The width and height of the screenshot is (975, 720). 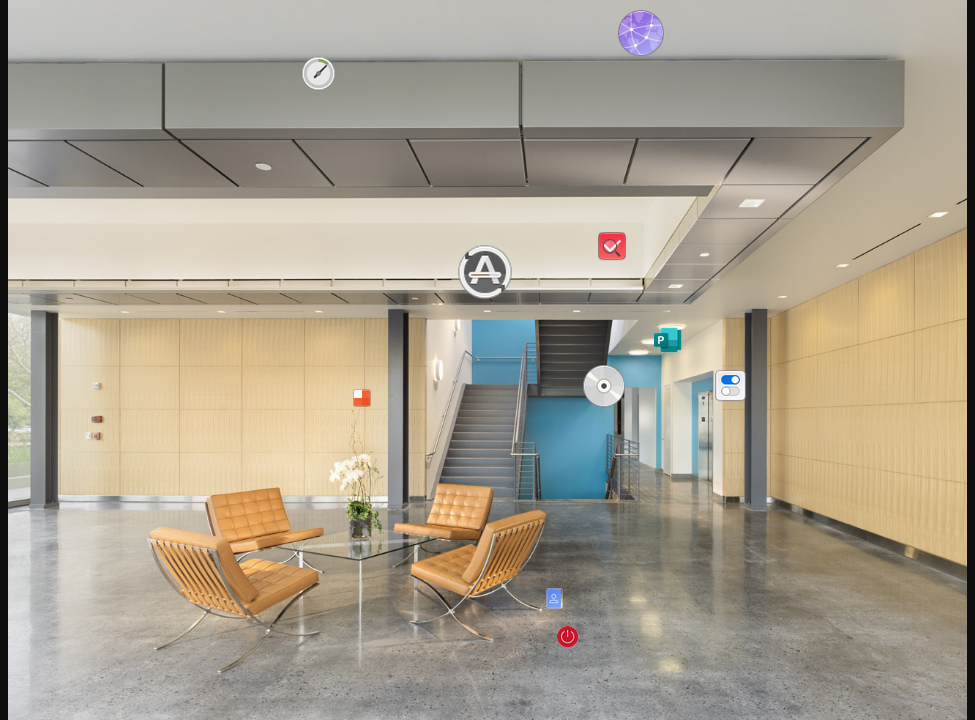 I want to click on indicates a rewritable CD-RW disc, so click(x=604, y=386).